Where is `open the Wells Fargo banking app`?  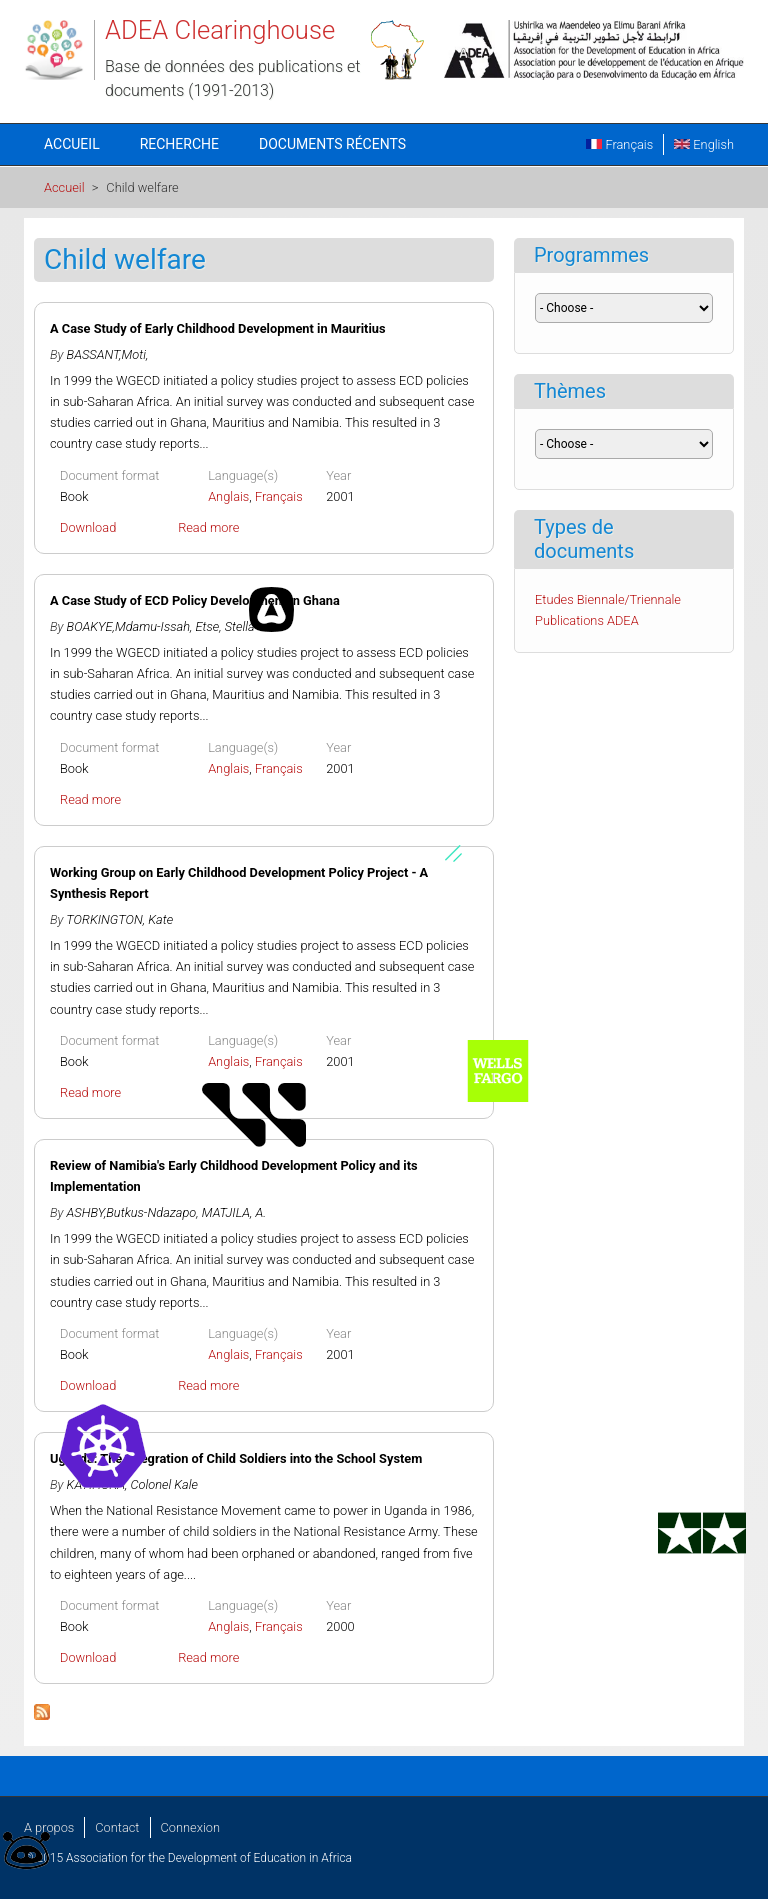 open the Wells Fargo banking app is located at coordinates (498, 1071).